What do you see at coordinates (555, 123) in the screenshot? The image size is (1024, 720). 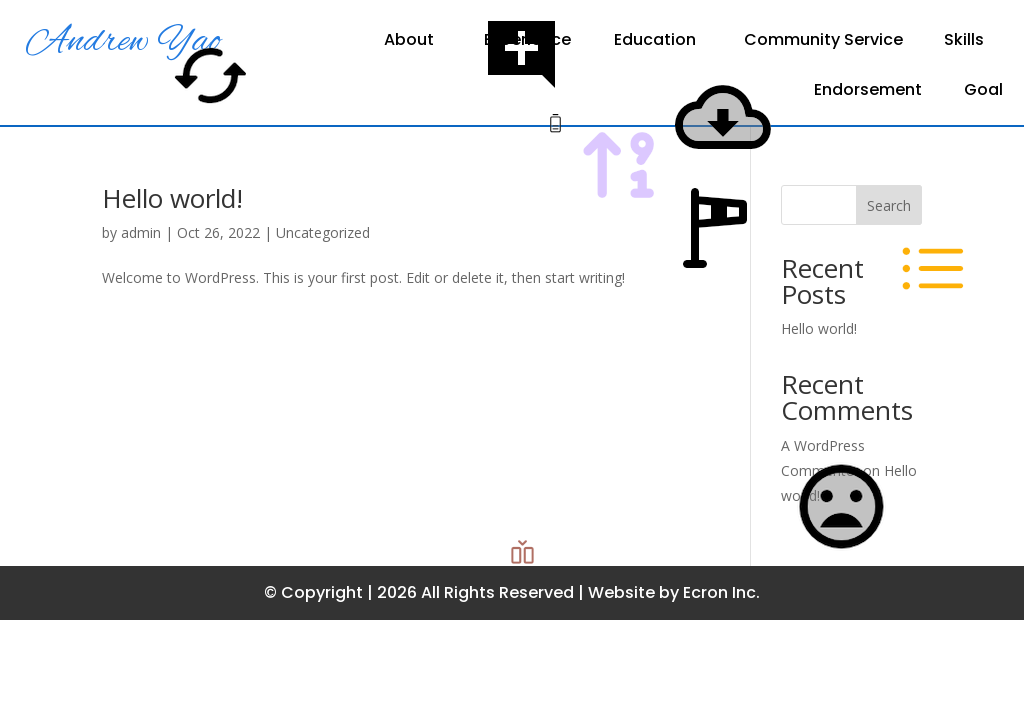 I see `indicates medium battery level` at bounding box center [555, 123].